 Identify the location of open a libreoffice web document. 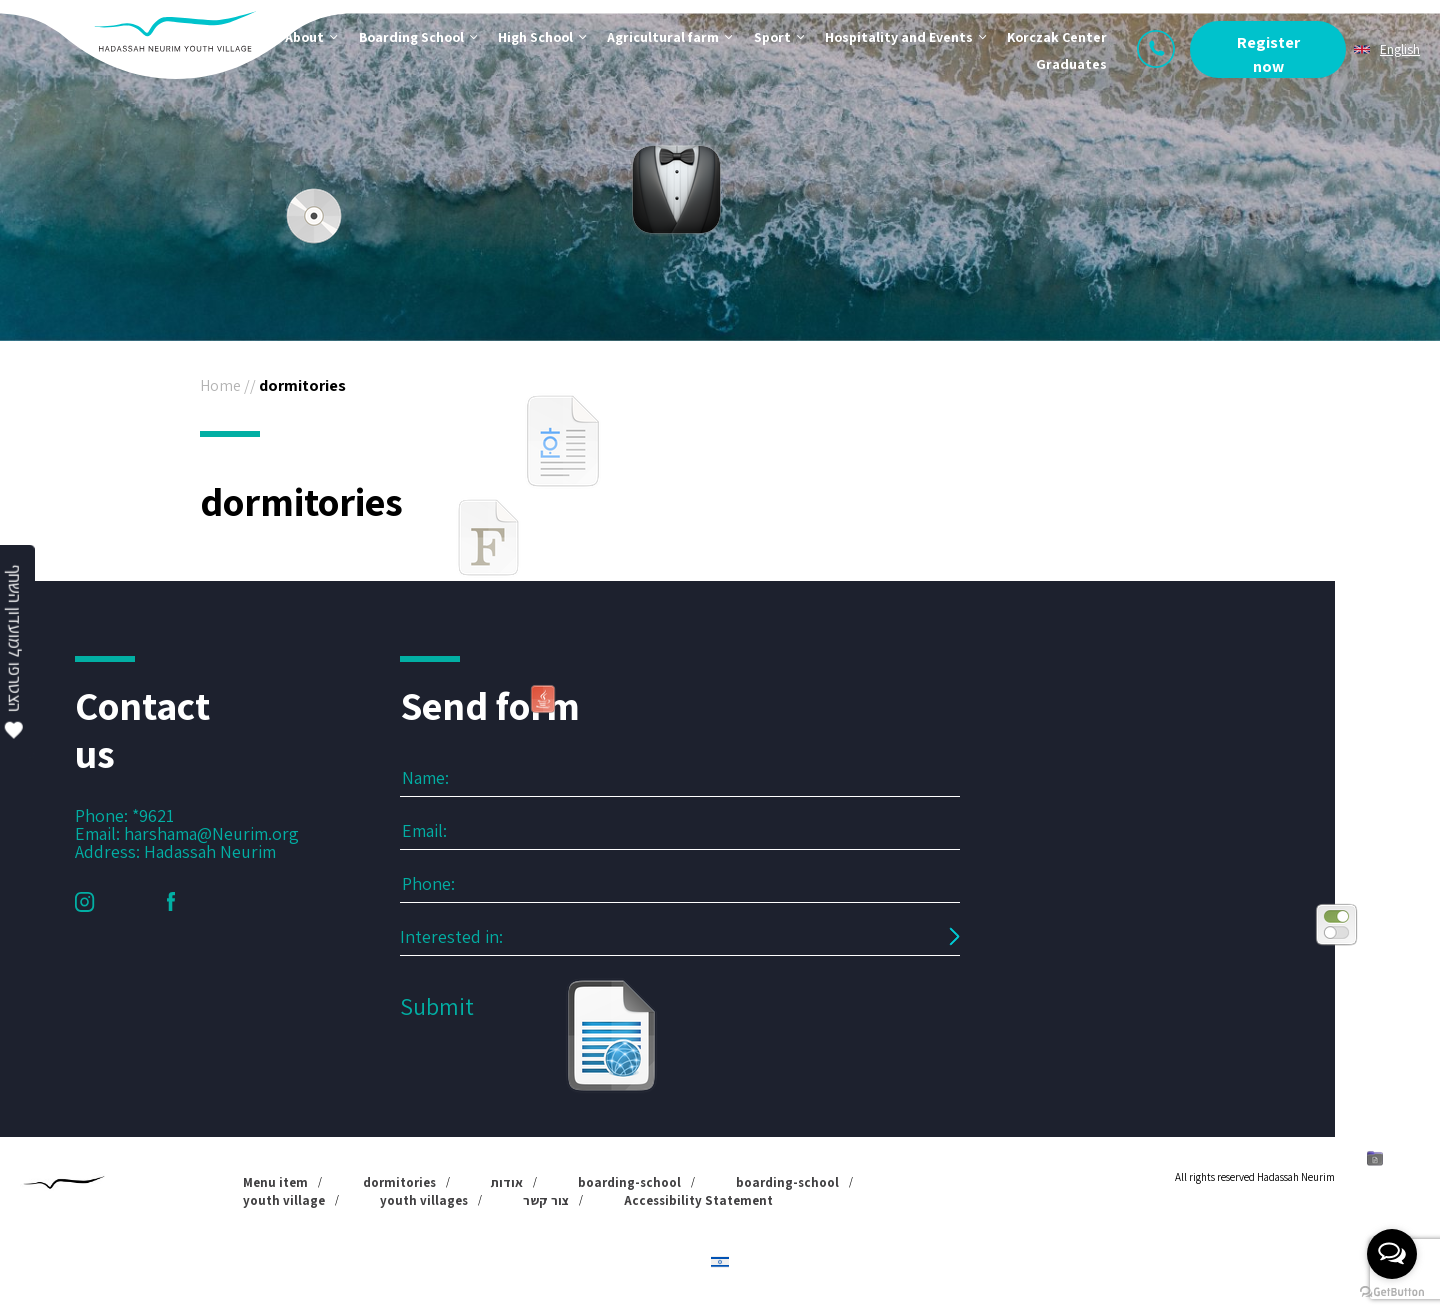
(611, 1035).